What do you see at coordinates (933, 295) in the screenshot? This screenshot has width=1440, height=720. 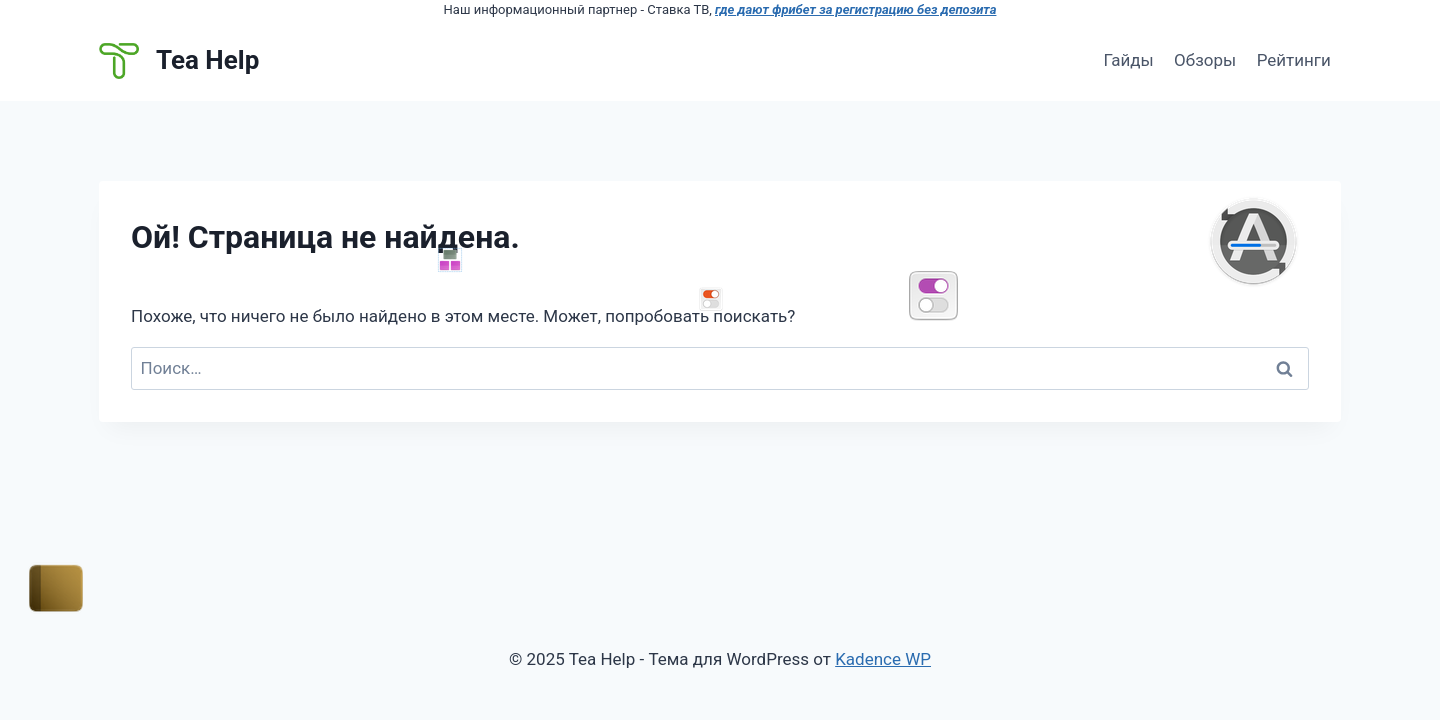 I see `open system tweaks or settings customization` at bounding box center [933, 295].